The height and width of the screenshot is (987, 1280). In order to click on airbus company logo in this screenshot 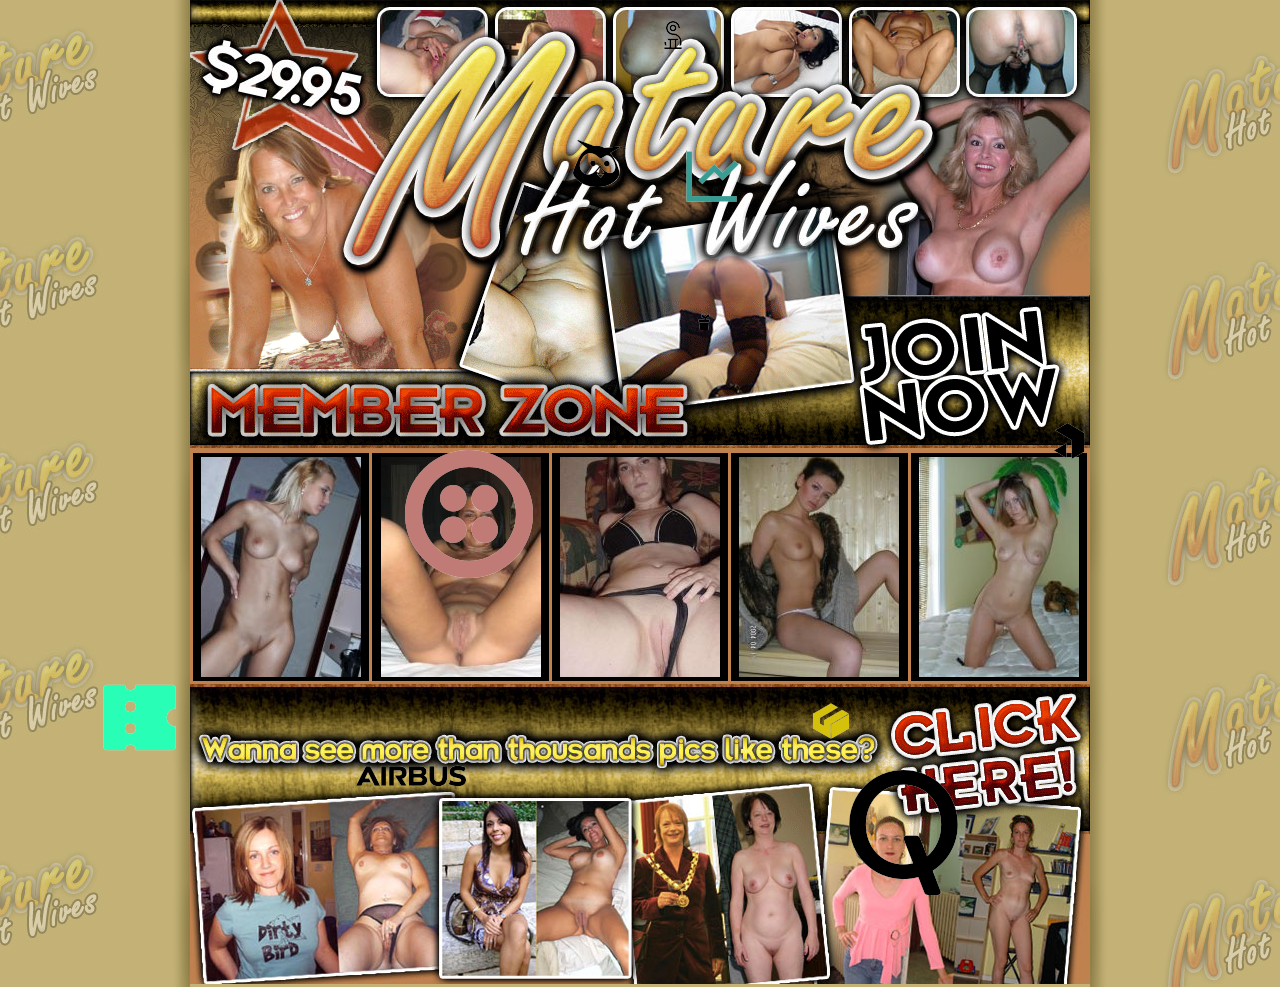, I will do `click(411, 776)`.